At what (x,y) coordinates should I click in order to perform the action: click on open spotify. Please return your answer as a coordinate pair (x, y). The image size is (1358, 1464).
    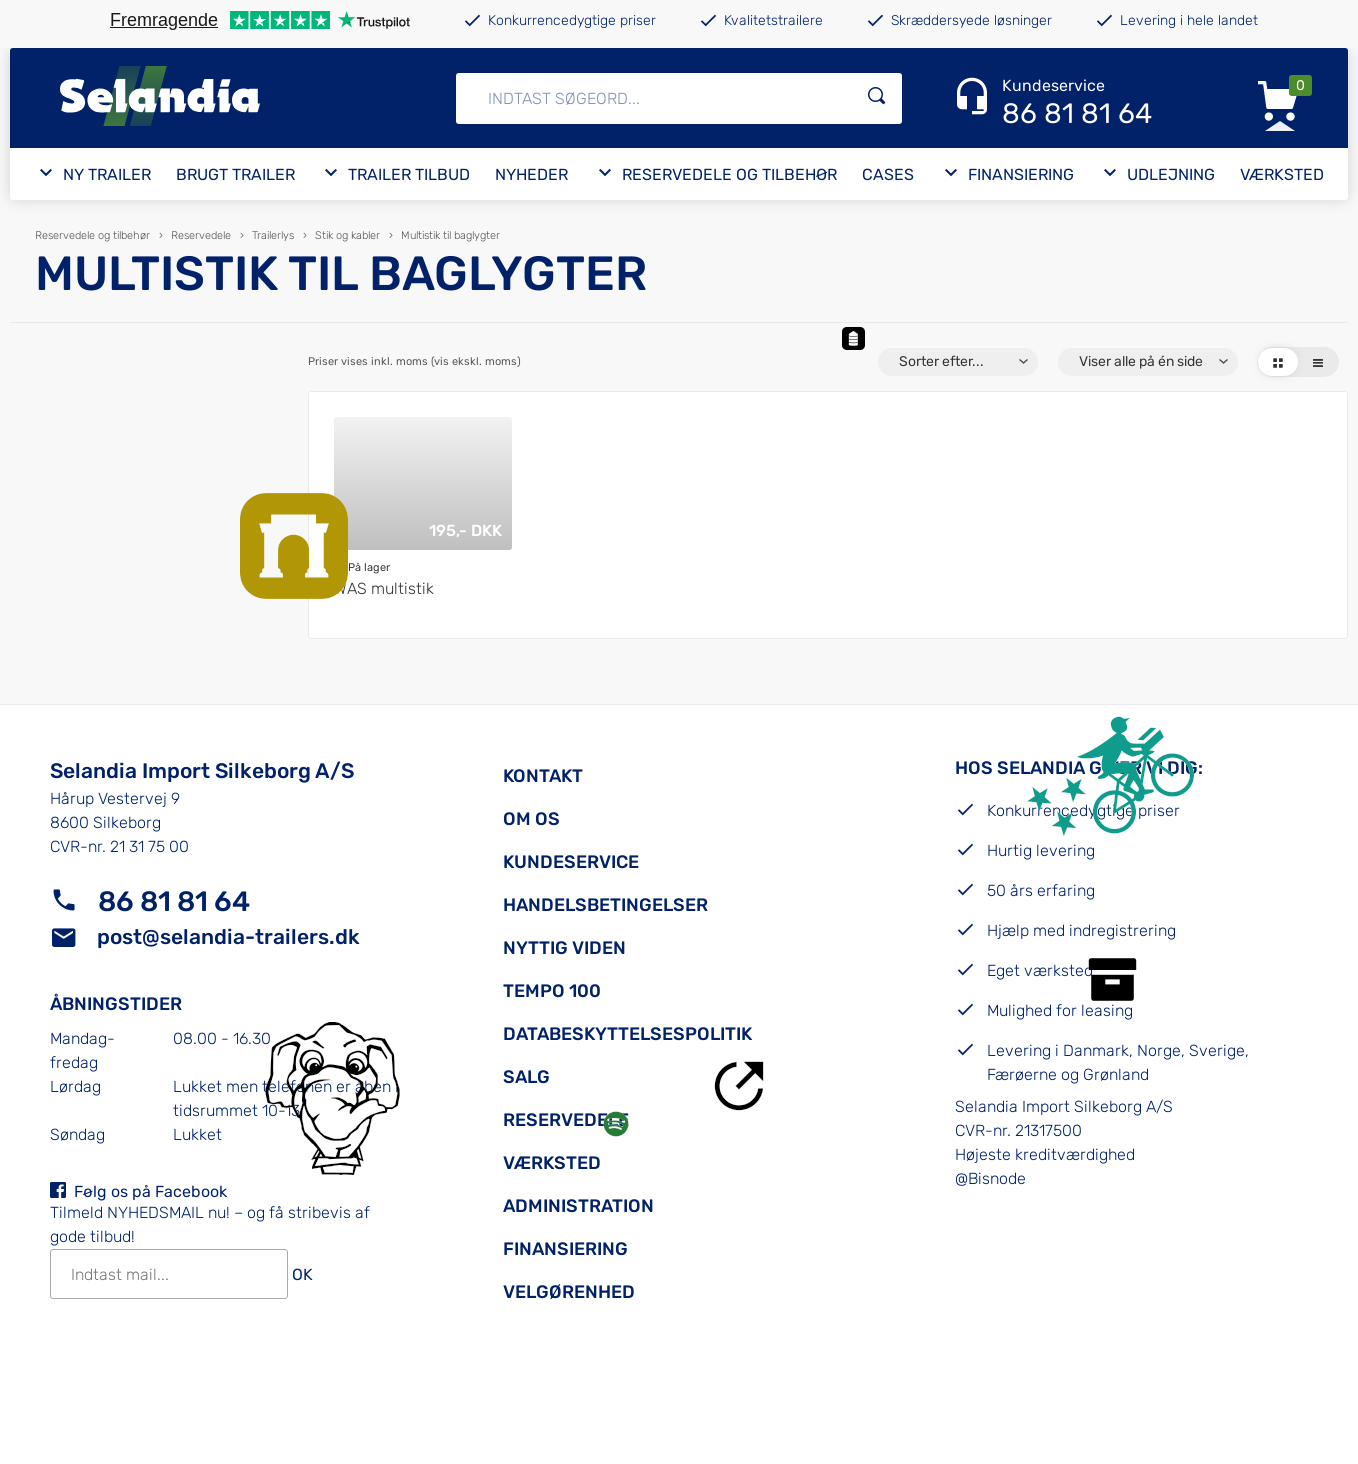
    Looking at the image, I should click on (616, 1124).